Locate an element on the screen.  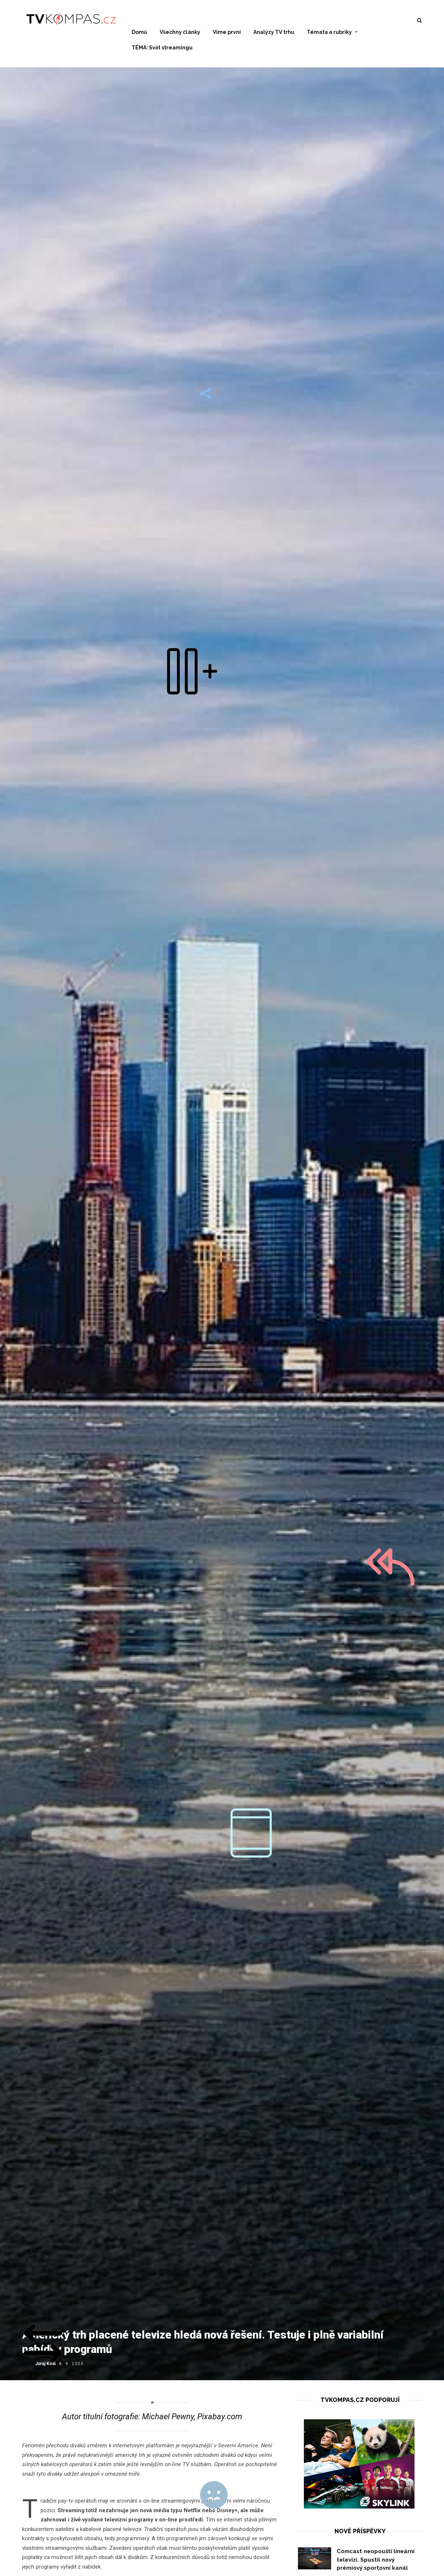
add a new column to the right is located at coordinates (188, 671).